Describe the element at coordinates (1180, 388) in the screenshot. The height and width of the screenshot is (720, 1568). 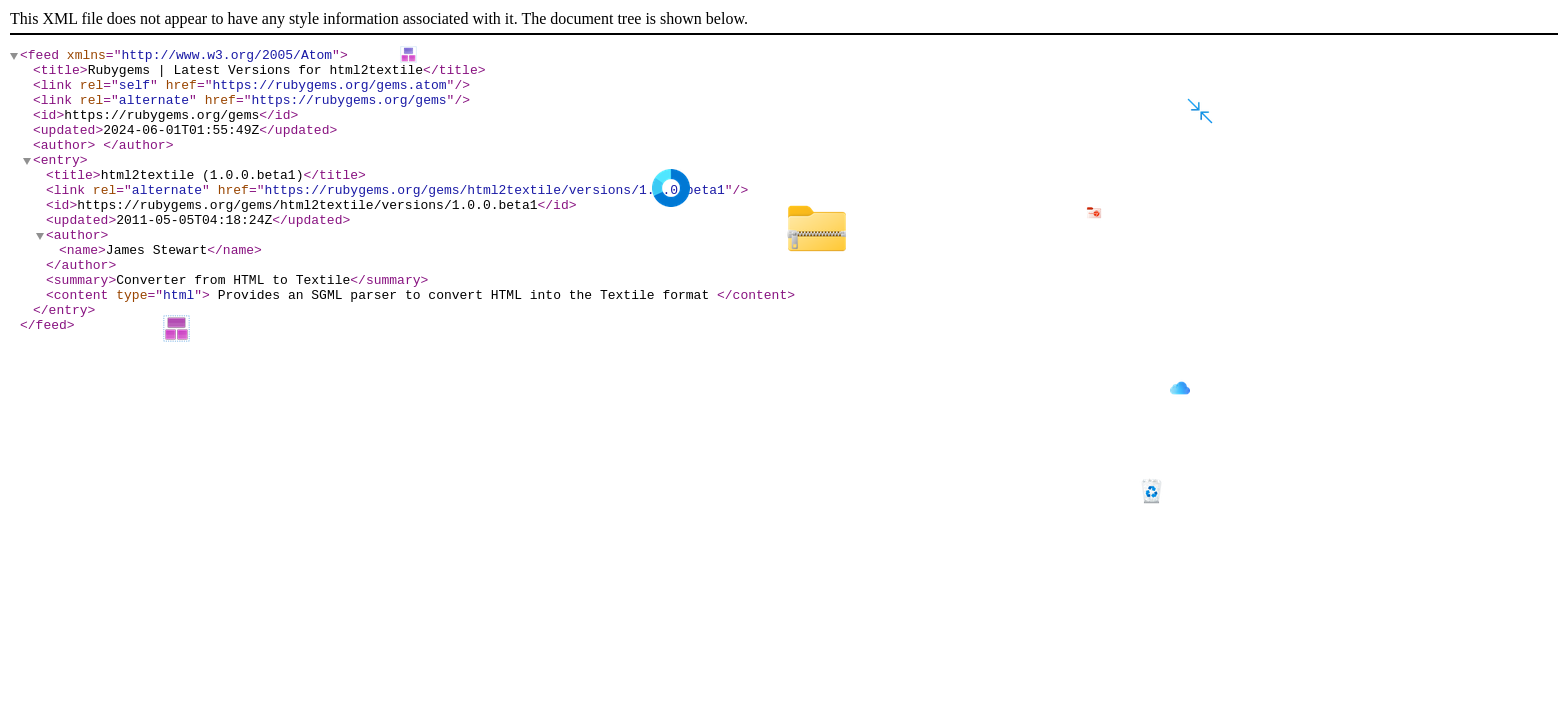
I see `open iCloud Drive to access cloud-synced files` at that location.